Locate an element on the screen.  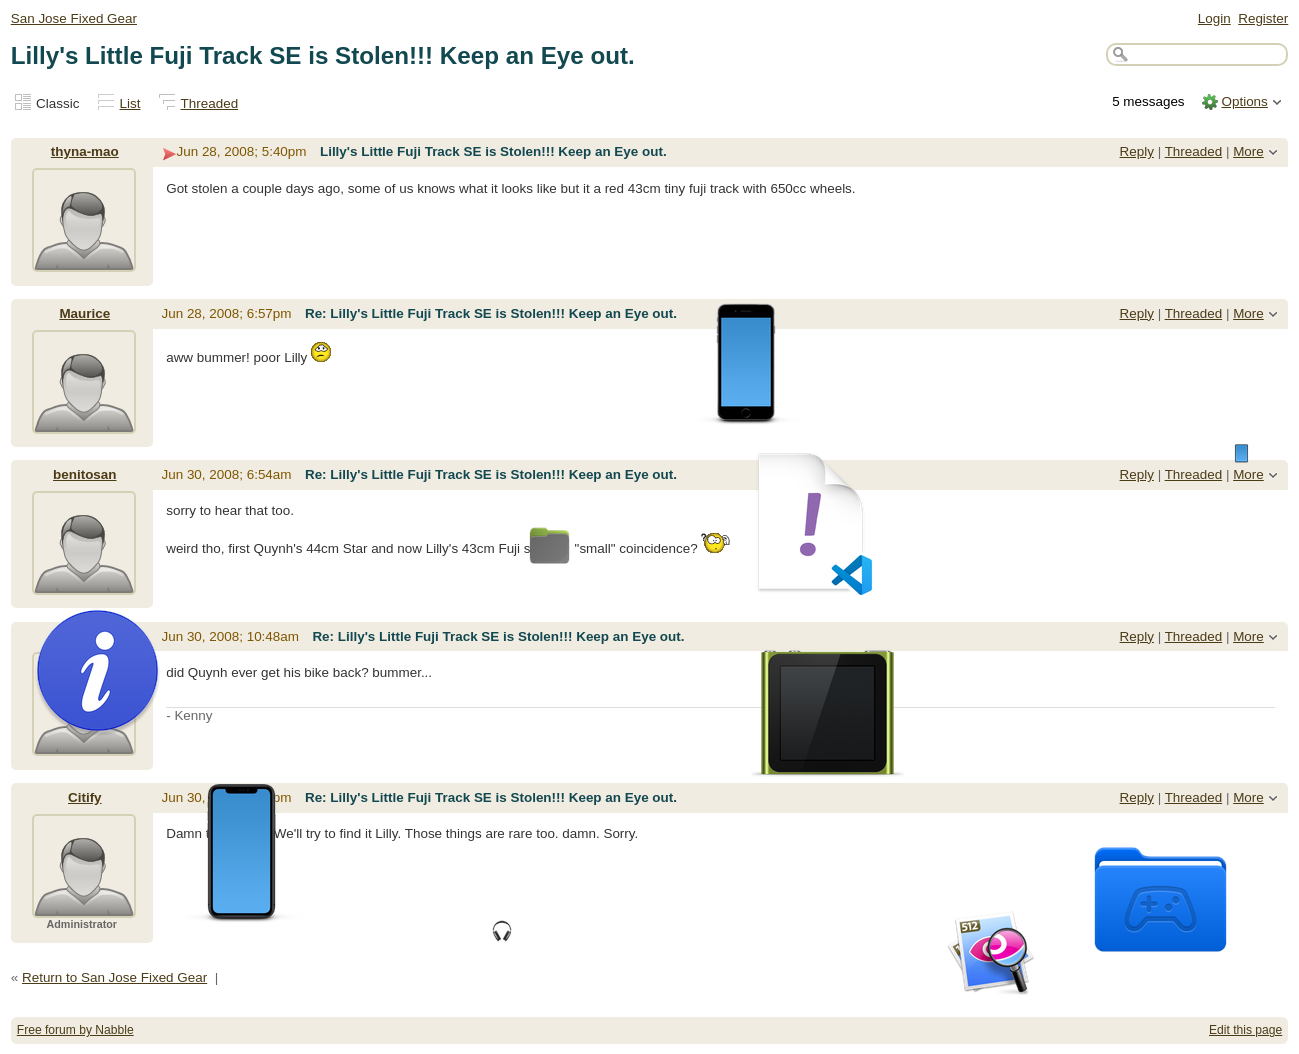
open your games folder is located at coordinates (1160, 899).